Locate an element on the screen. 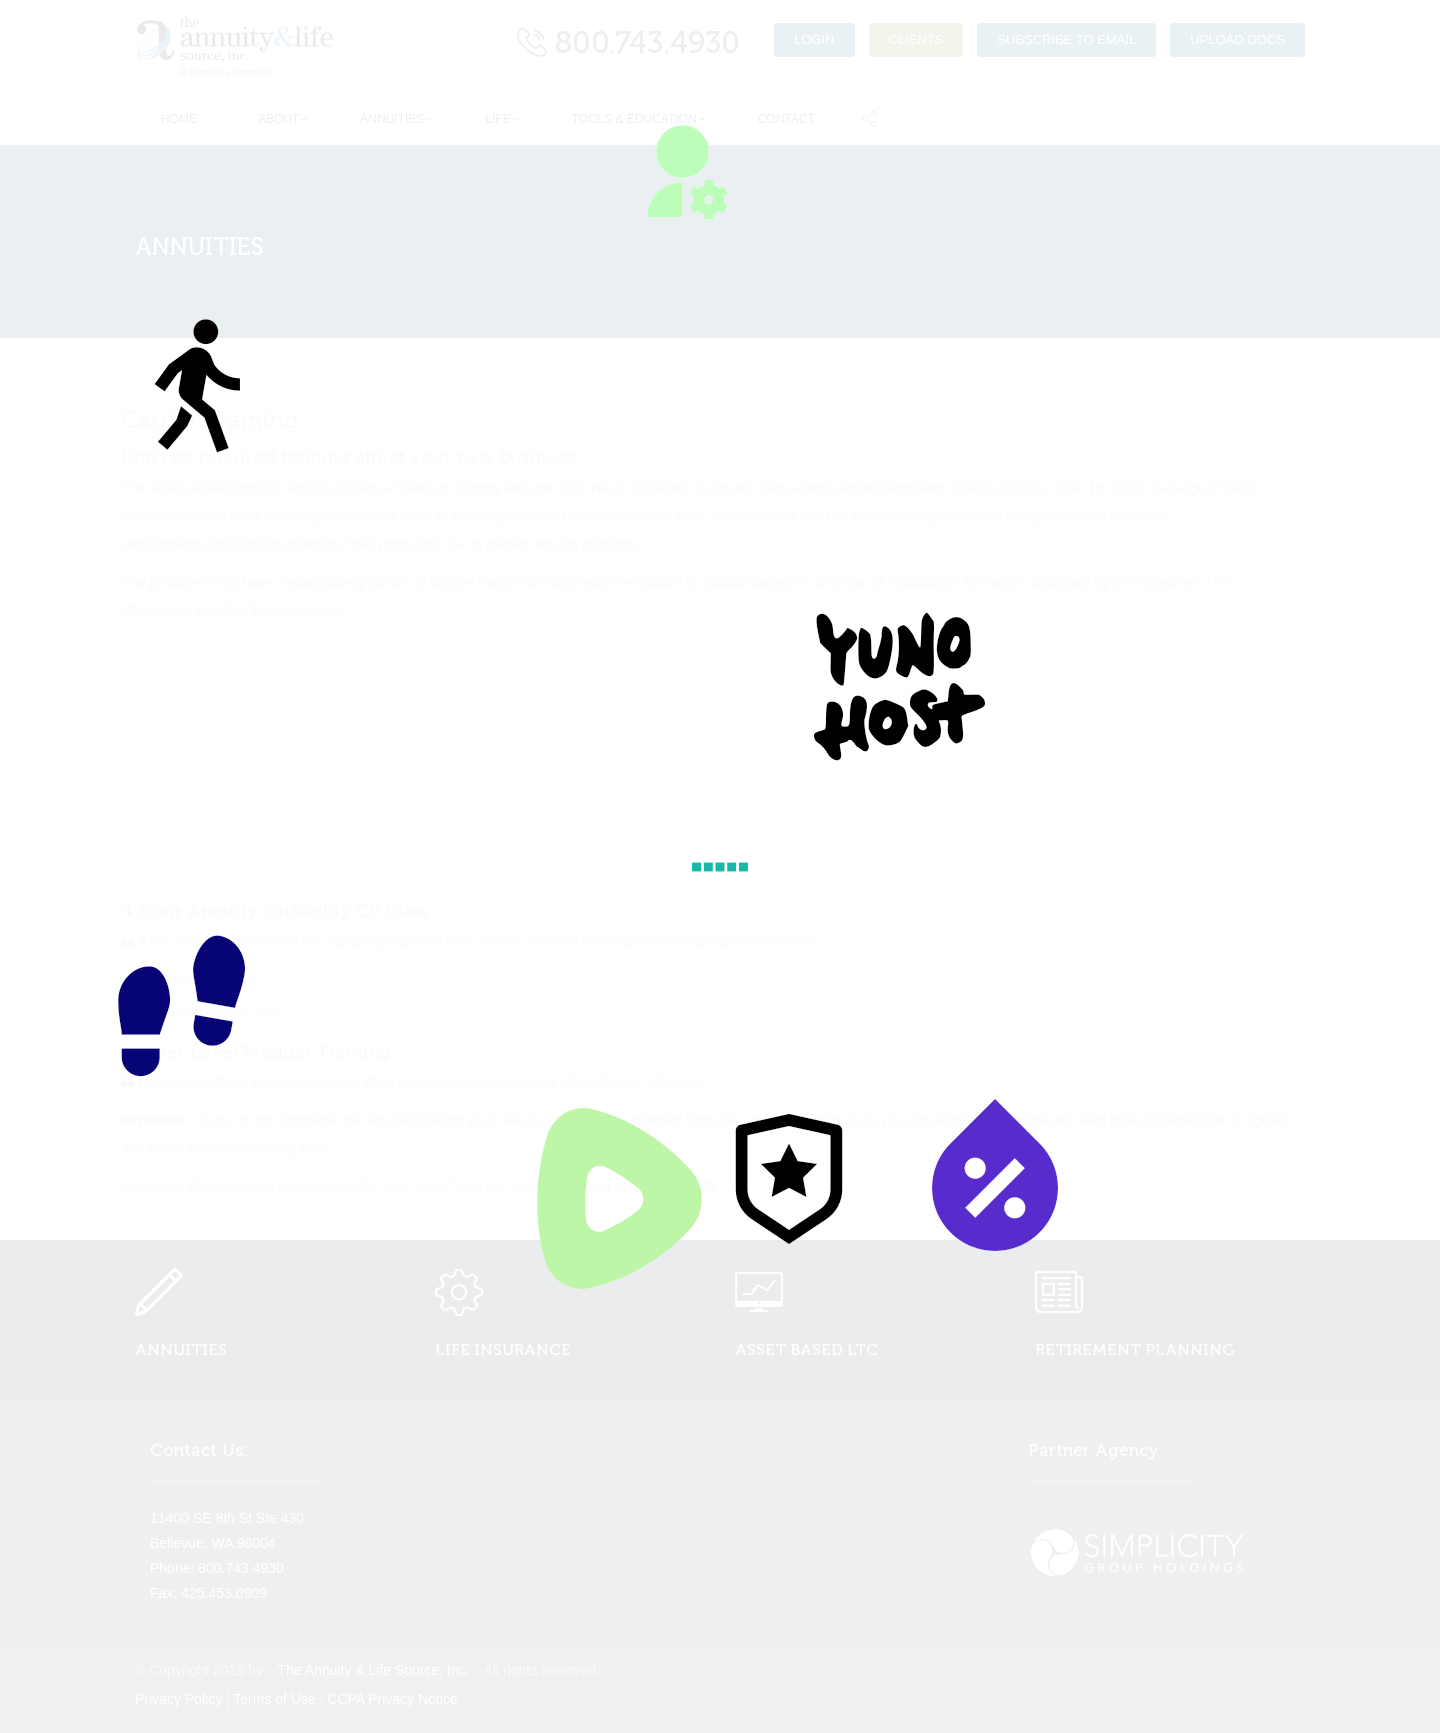  open the Rumble app is located at coordinates (619, 1198).